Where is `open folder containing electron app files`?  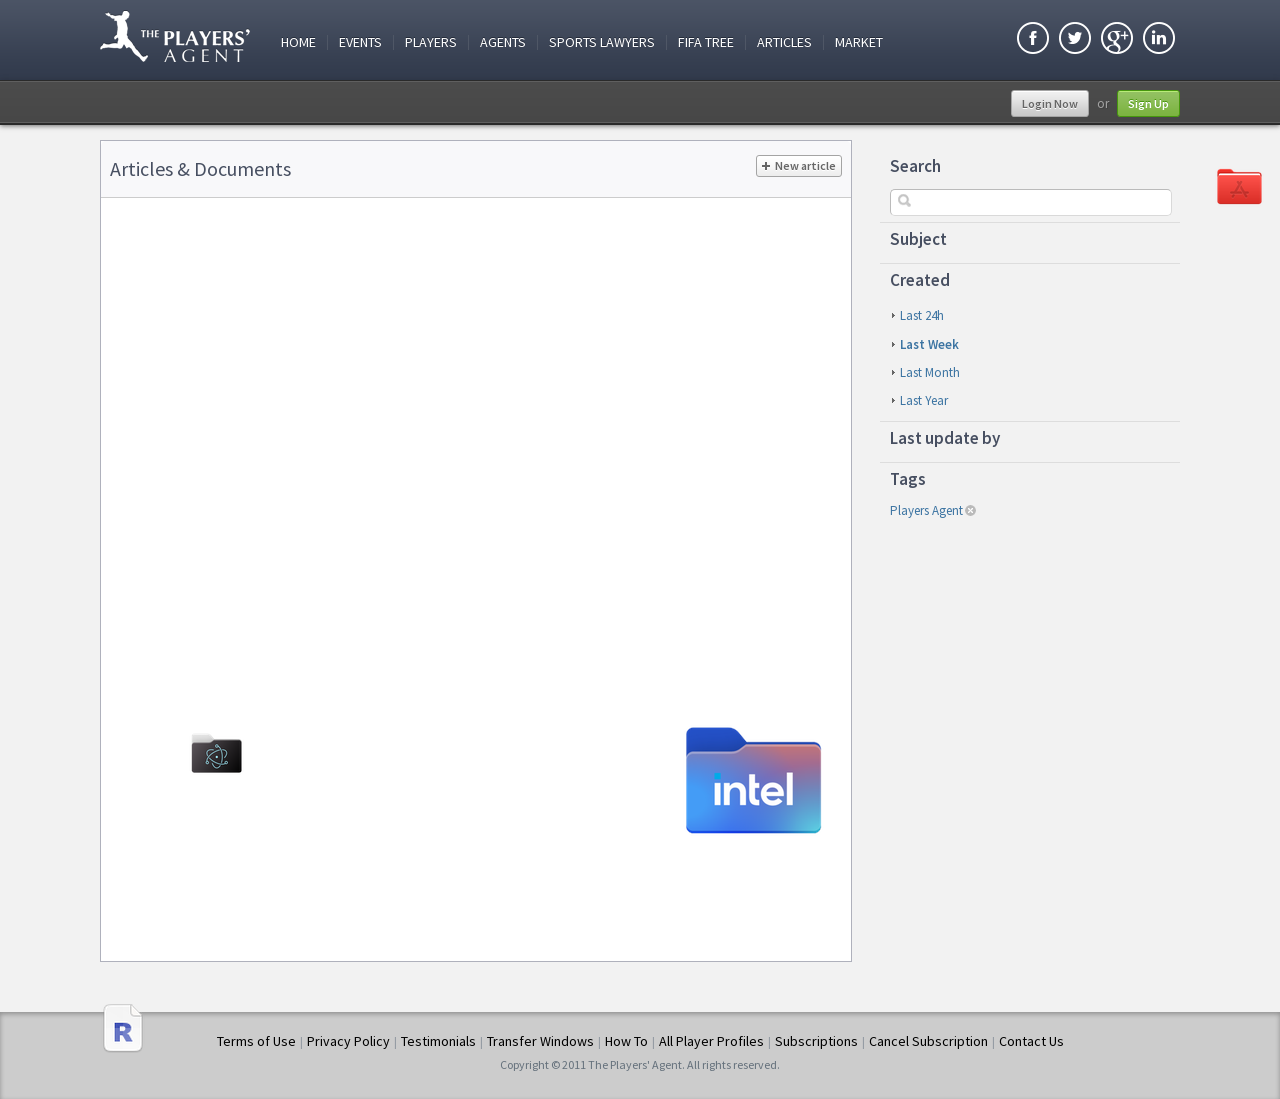
open folder containing electron app files is located at coordinates (216, 754).